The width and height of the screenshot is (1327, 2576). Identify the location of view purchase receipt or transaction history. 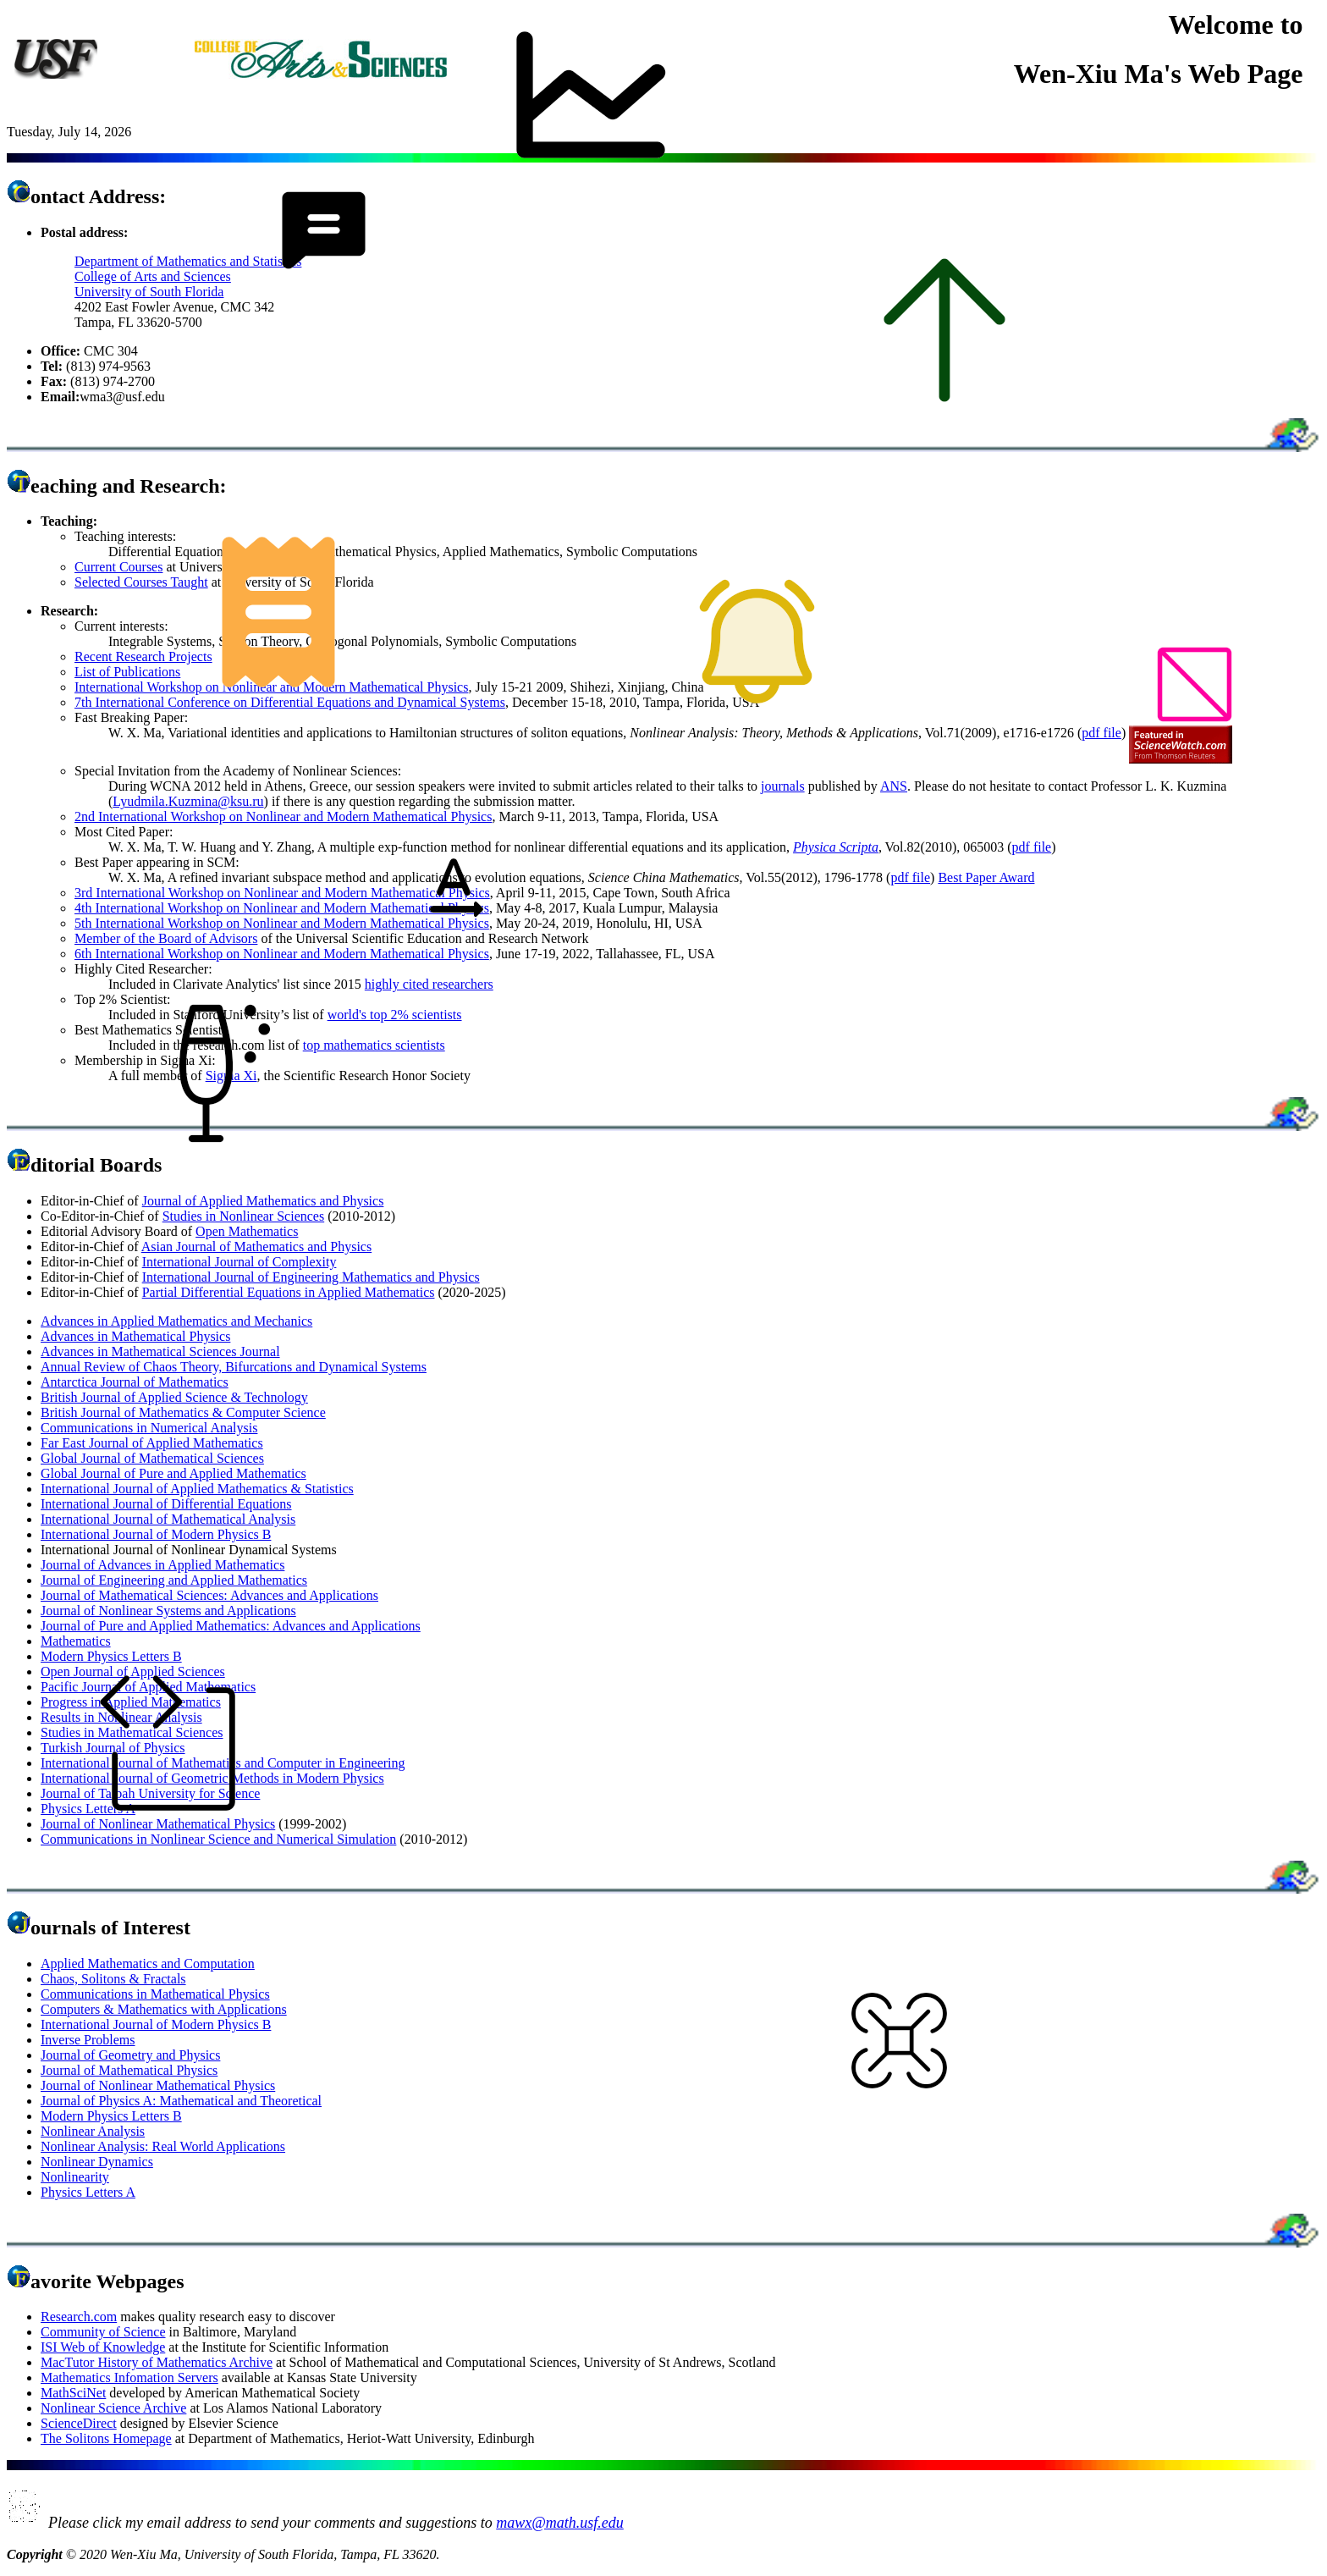
(278, 612).